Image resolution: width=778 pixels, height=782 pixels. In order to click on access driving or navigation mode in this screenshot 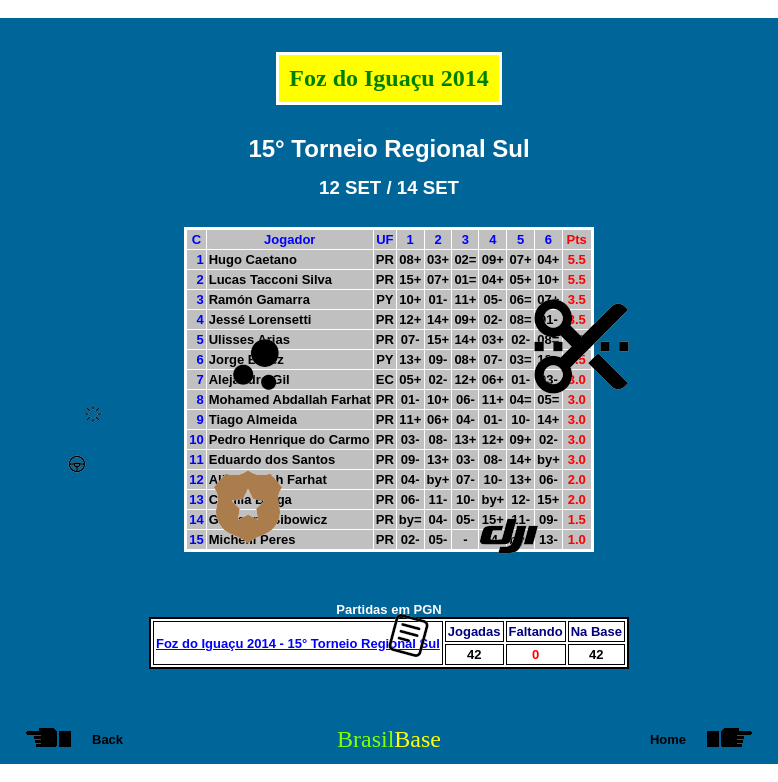, I will do `click(77, 464)`.